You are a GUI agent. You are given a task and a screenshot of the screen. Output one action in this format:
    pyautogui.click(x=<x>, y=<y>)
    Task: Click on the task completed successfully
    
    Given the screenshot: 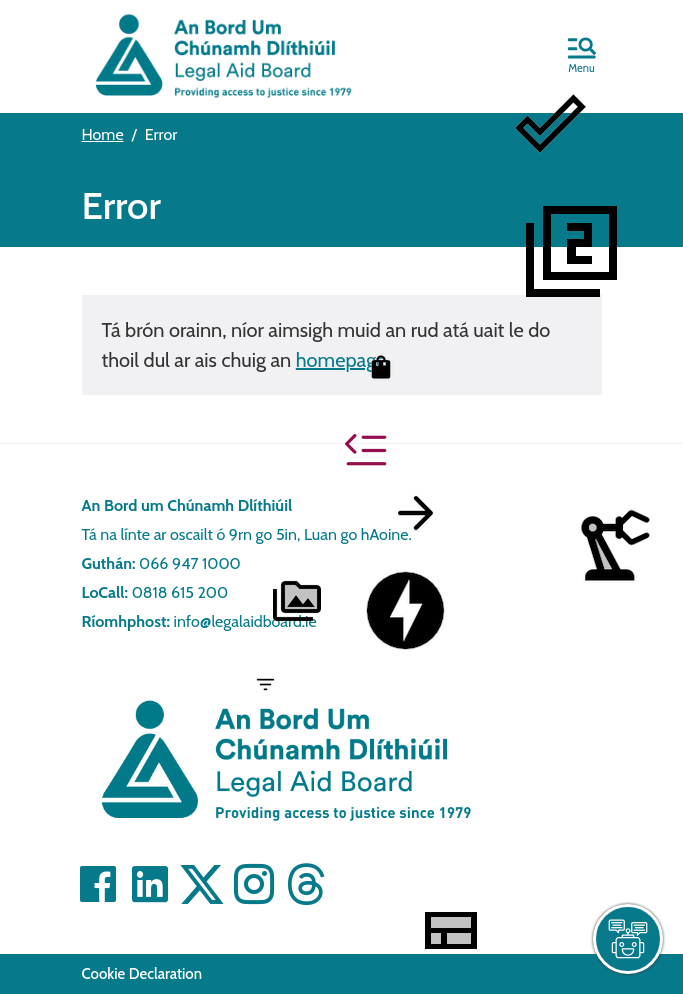 What is the action you would take?
    pyautogui.click(x=550, y=123)
    